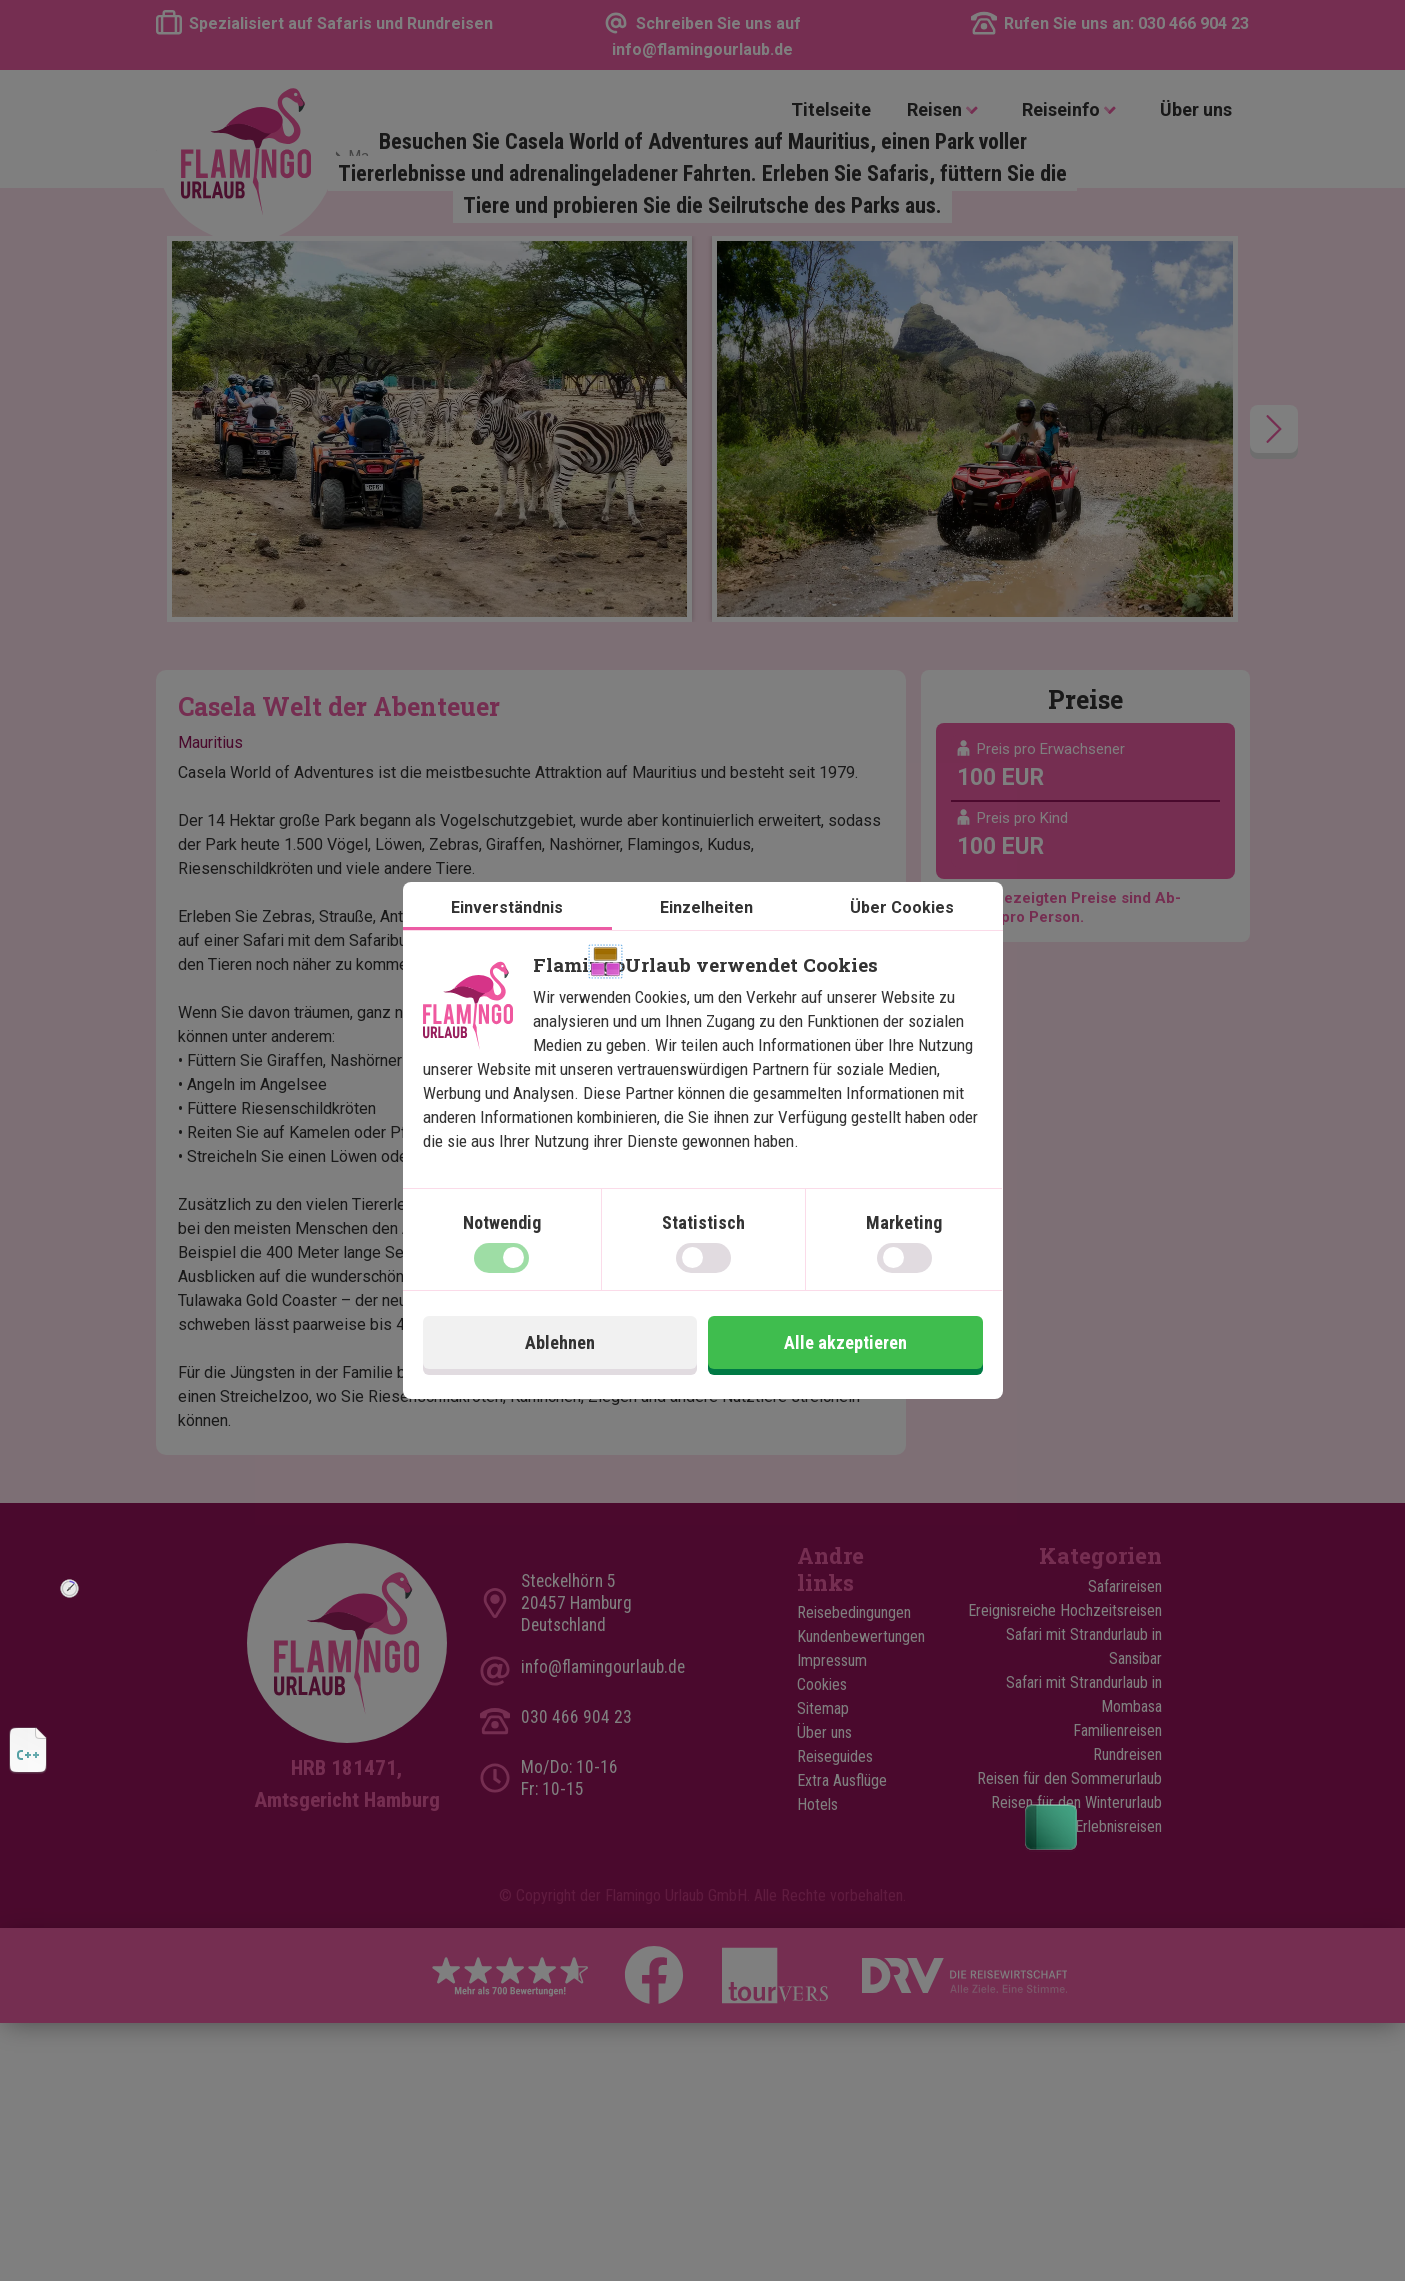 The image size is (1405, 2281). I want to click on select all items in the current view, so click(605, 961).